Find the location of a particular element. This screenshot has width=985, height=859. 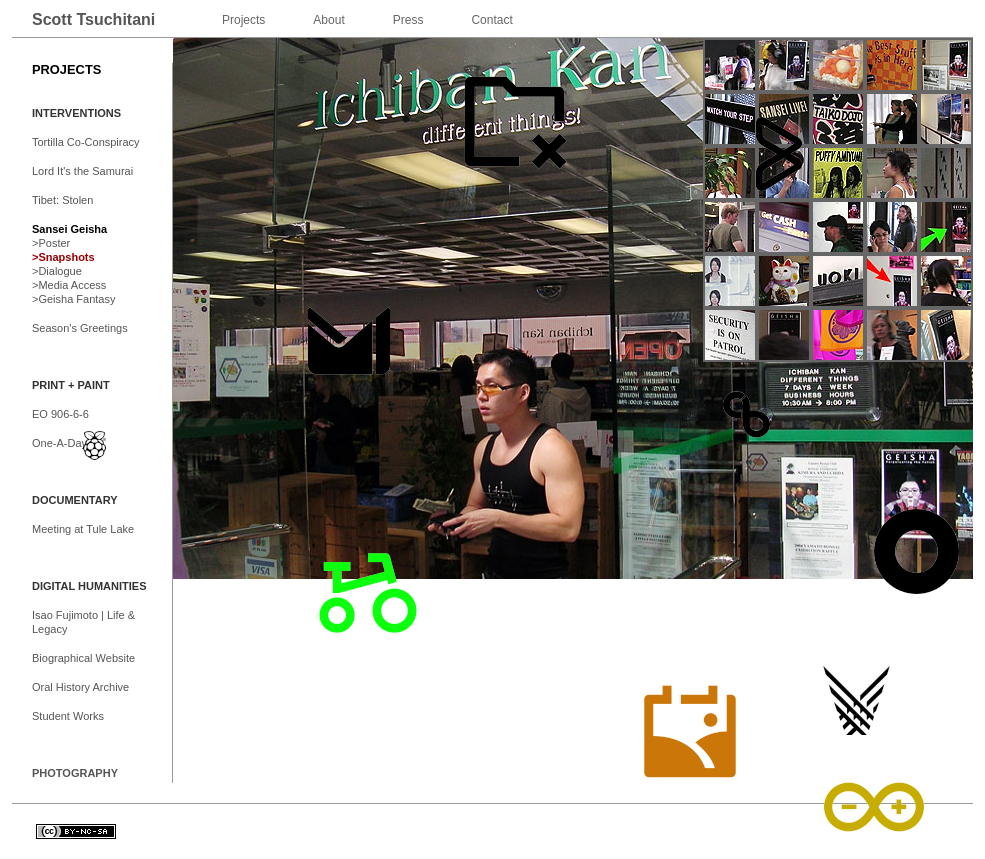

access Okta identity management is located at coordinates (916, 551).